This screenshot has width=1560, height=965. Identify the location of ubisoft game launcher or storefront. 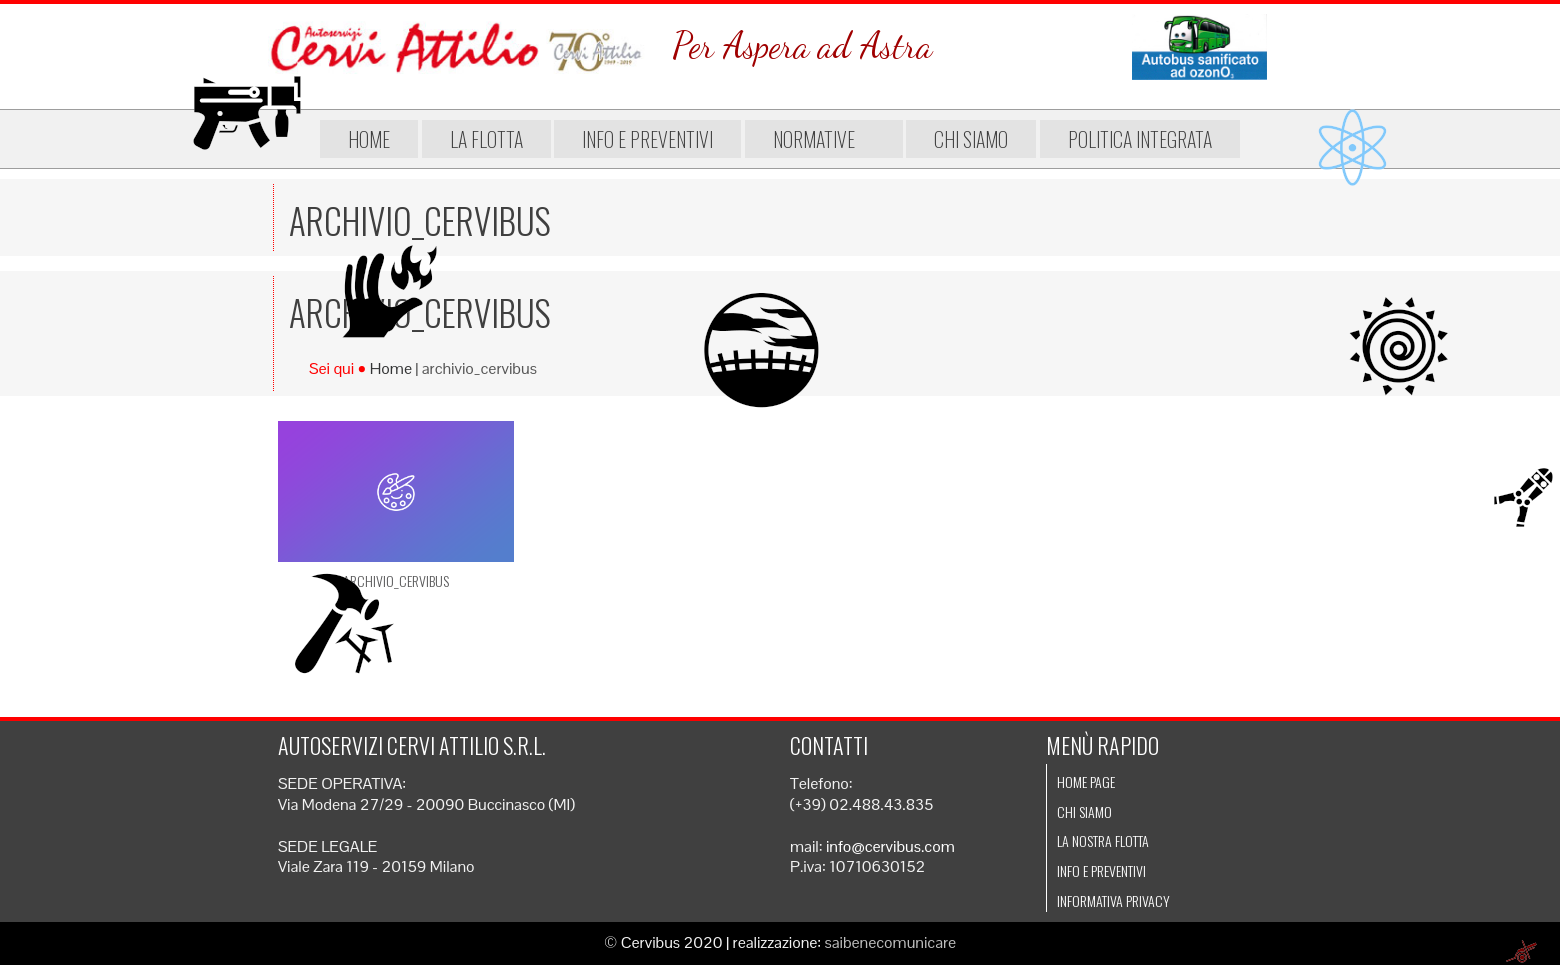
(1398, 346).